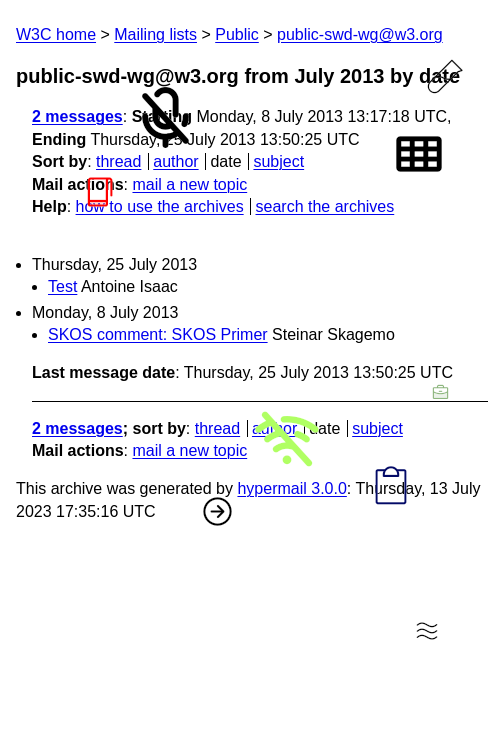 The image size is (504, 736). I want to click on indicates water or aquatic features, so click(427, 631).